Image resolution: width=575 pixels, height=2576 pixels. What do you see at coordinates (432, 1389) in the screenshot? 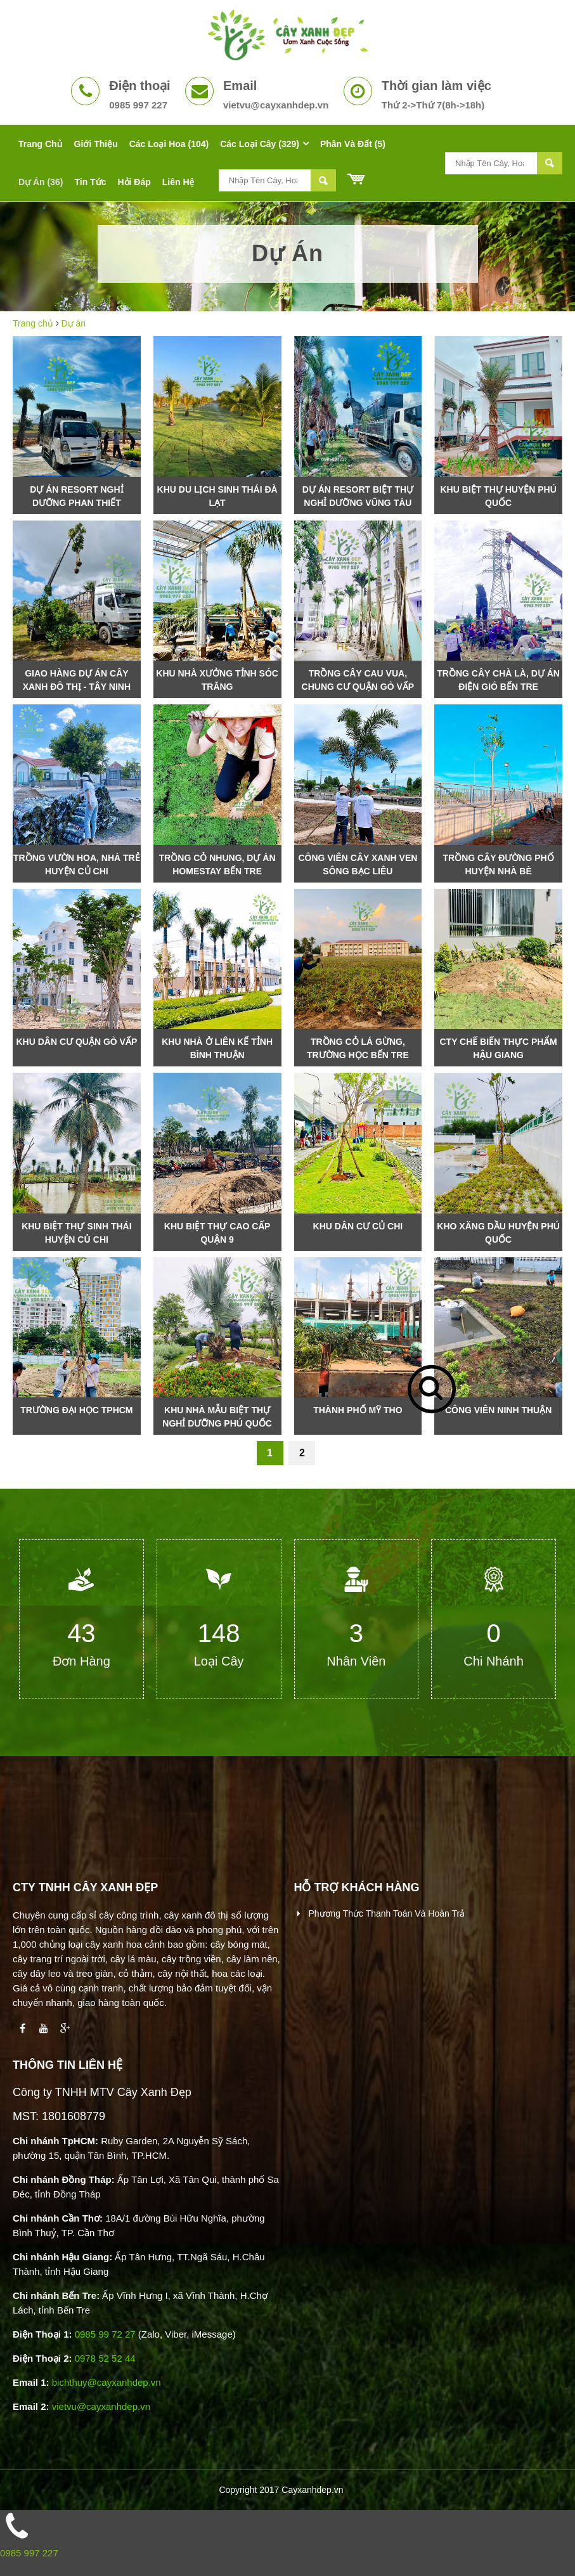
I see `tap to search` at bounding box center [432, 1389].